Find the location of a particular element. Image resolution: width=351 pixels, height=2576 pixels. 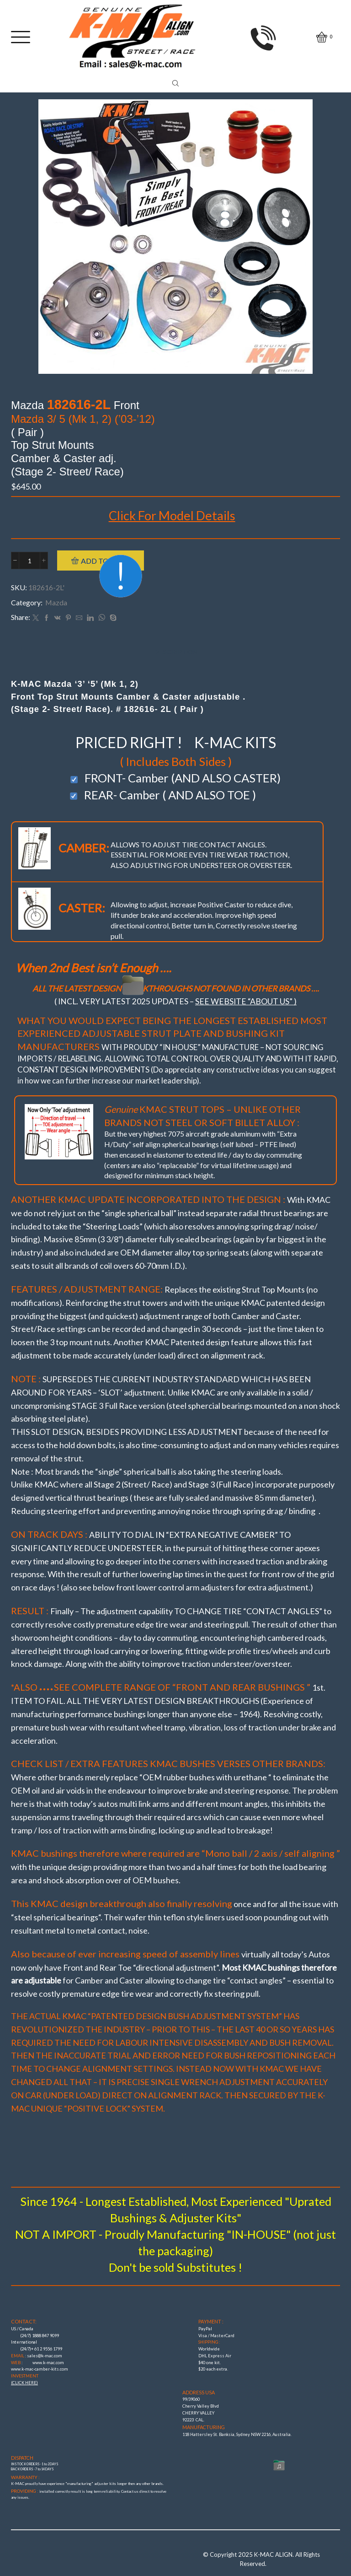

mark an email as important is located at coordinates (121, 576).